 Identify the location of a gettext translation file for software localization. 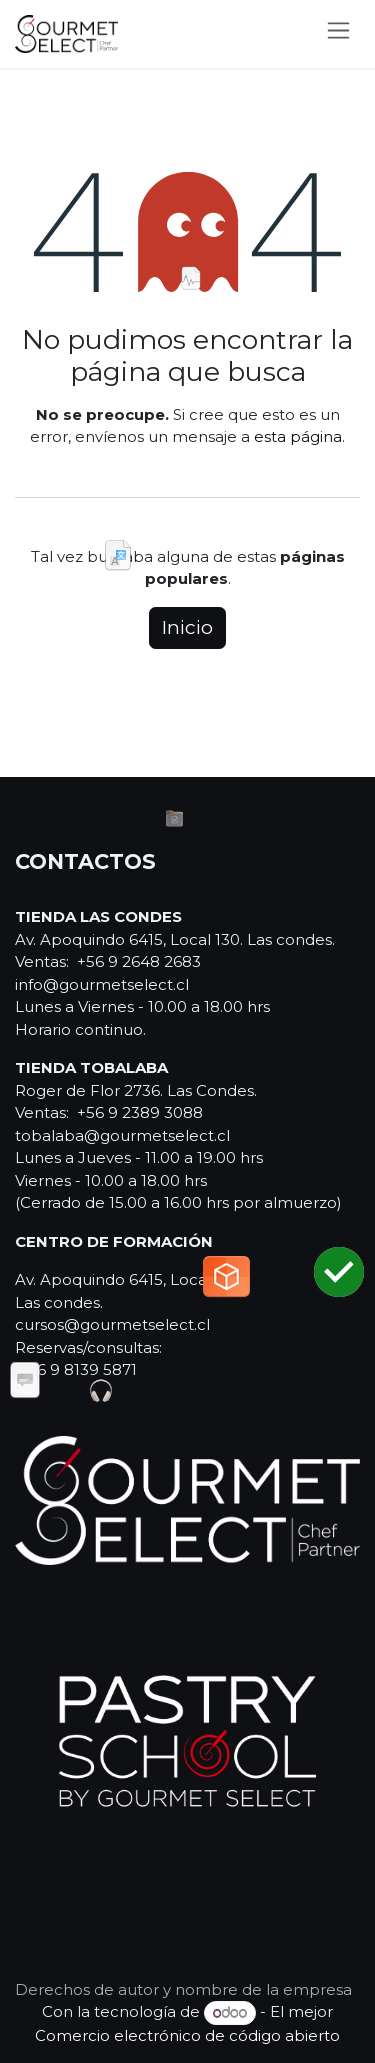
(118, 555).